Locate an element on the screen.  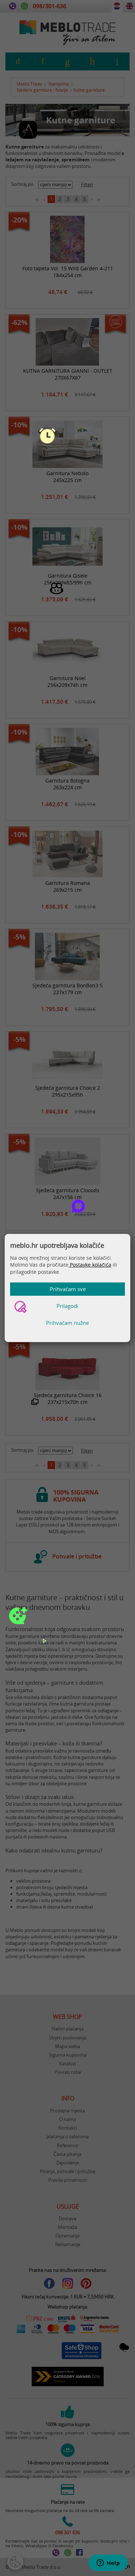
open microsoft copilot is located at coordinates (57, 588).